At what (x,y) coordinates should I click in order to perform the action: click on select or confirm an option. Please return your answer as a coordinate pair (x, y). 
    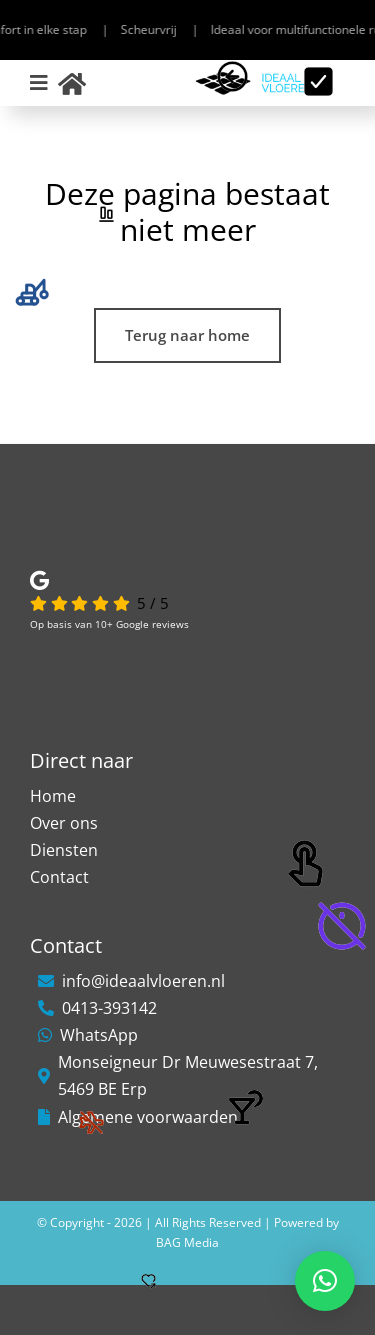
    Looking at the image, I should click on (318, 81).